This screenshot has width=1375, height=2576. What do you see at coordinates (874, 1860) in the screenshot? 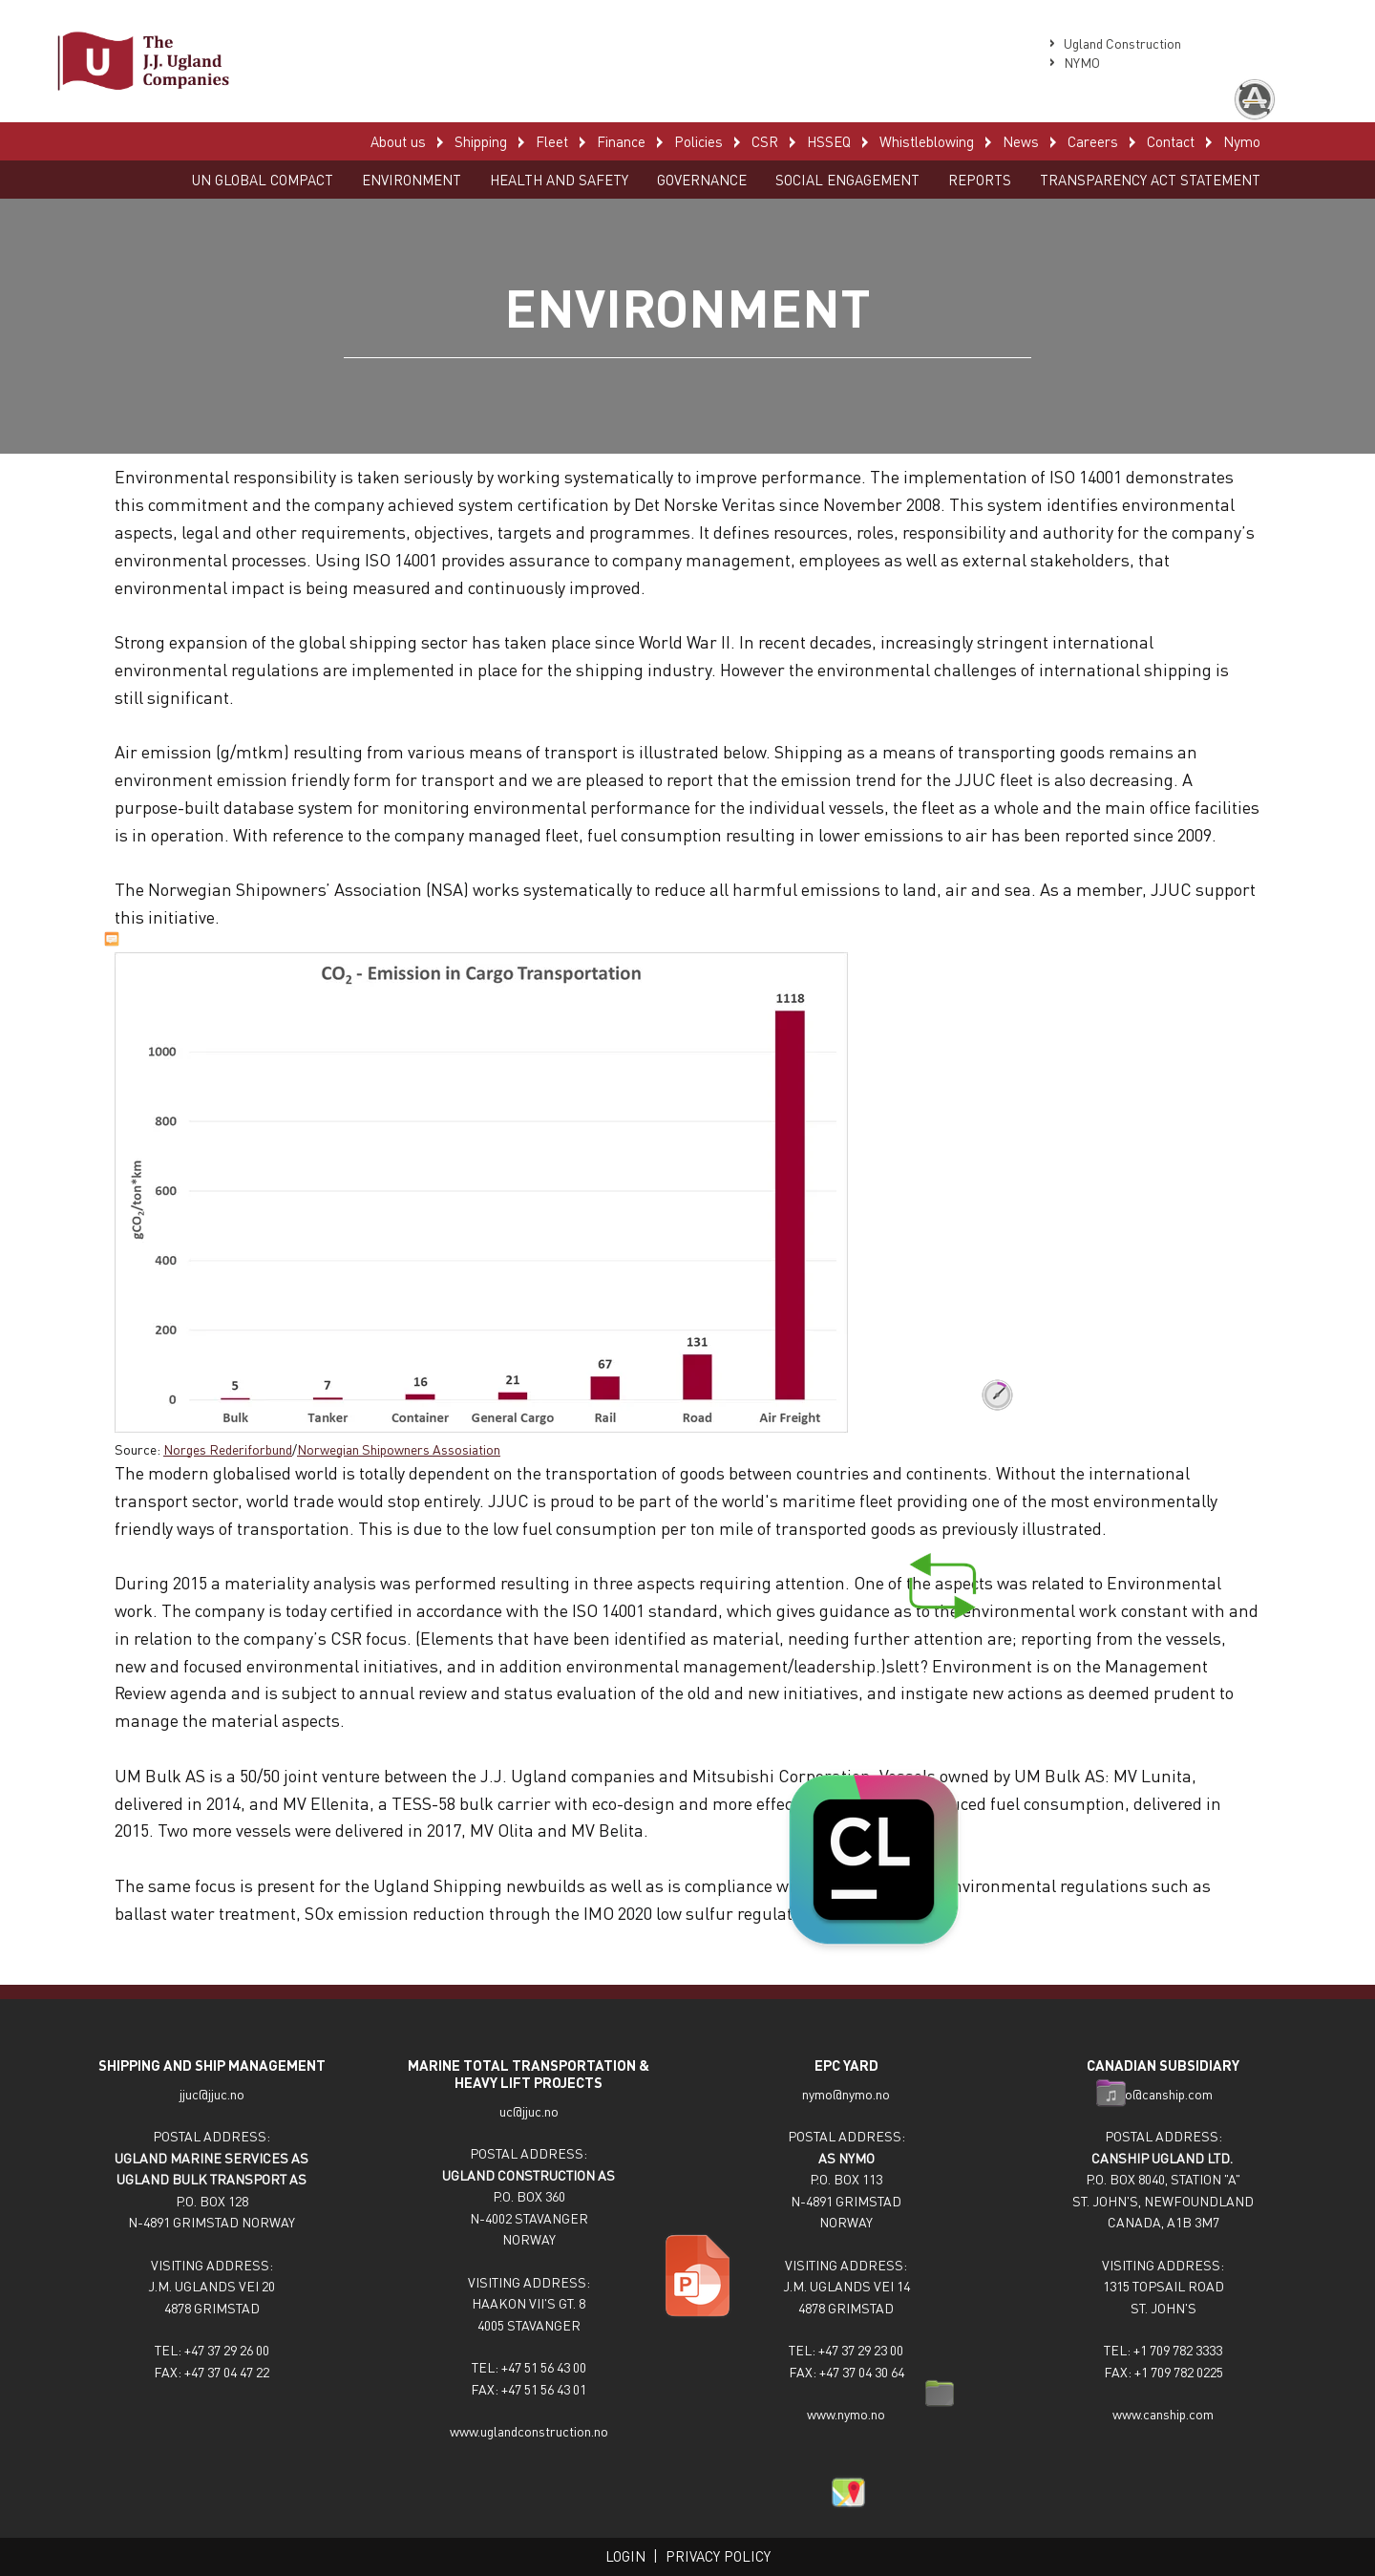
I see `open CLion IDE application` at bounding box center [874, 1860].